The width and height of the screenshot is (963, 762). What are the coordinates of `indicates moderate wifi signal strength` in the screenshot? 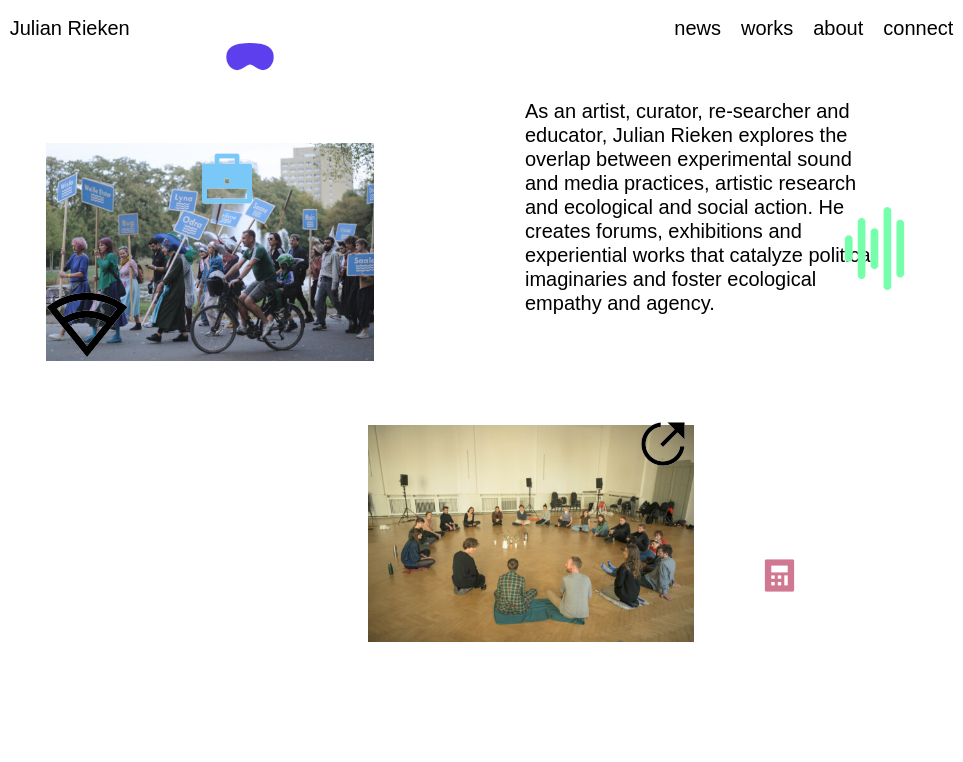 It's located at (87, 325).